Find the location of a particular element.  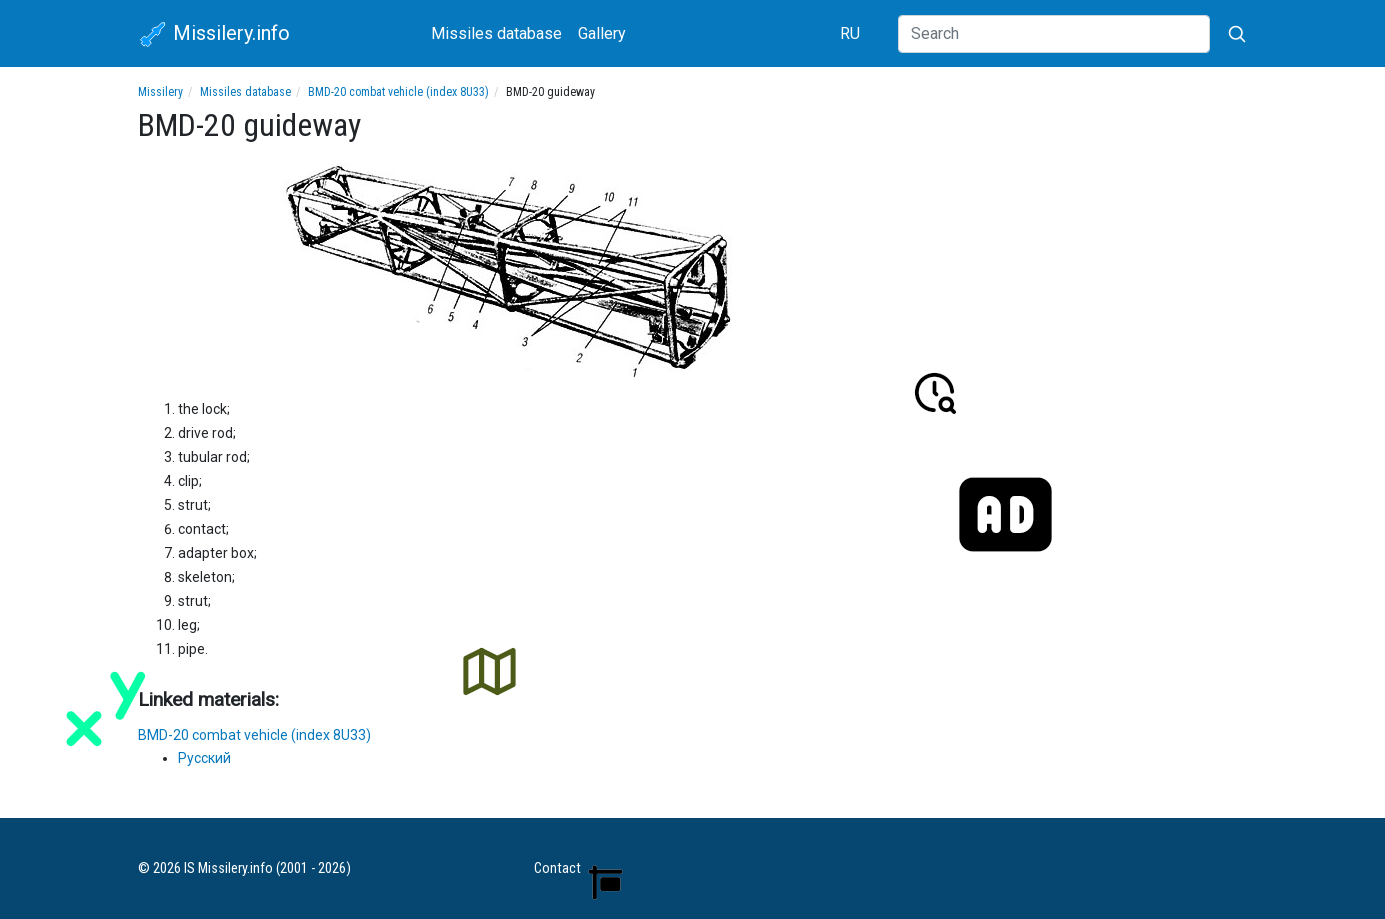

indicates sponsored or advertisement content is located at coordinates (1005, 514).